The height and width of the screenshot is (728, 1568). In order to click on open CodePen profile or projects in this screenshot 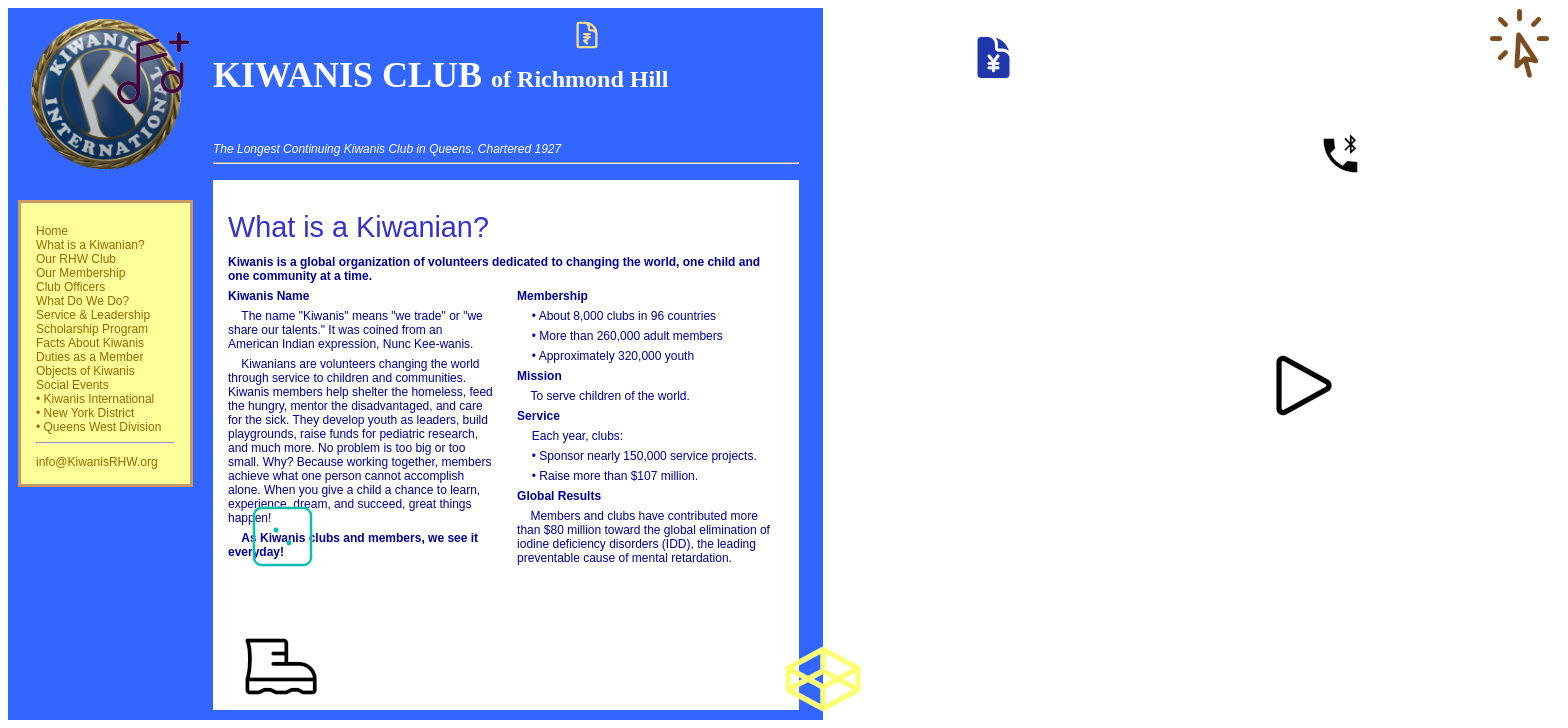, I will do `click(823, 679)`.